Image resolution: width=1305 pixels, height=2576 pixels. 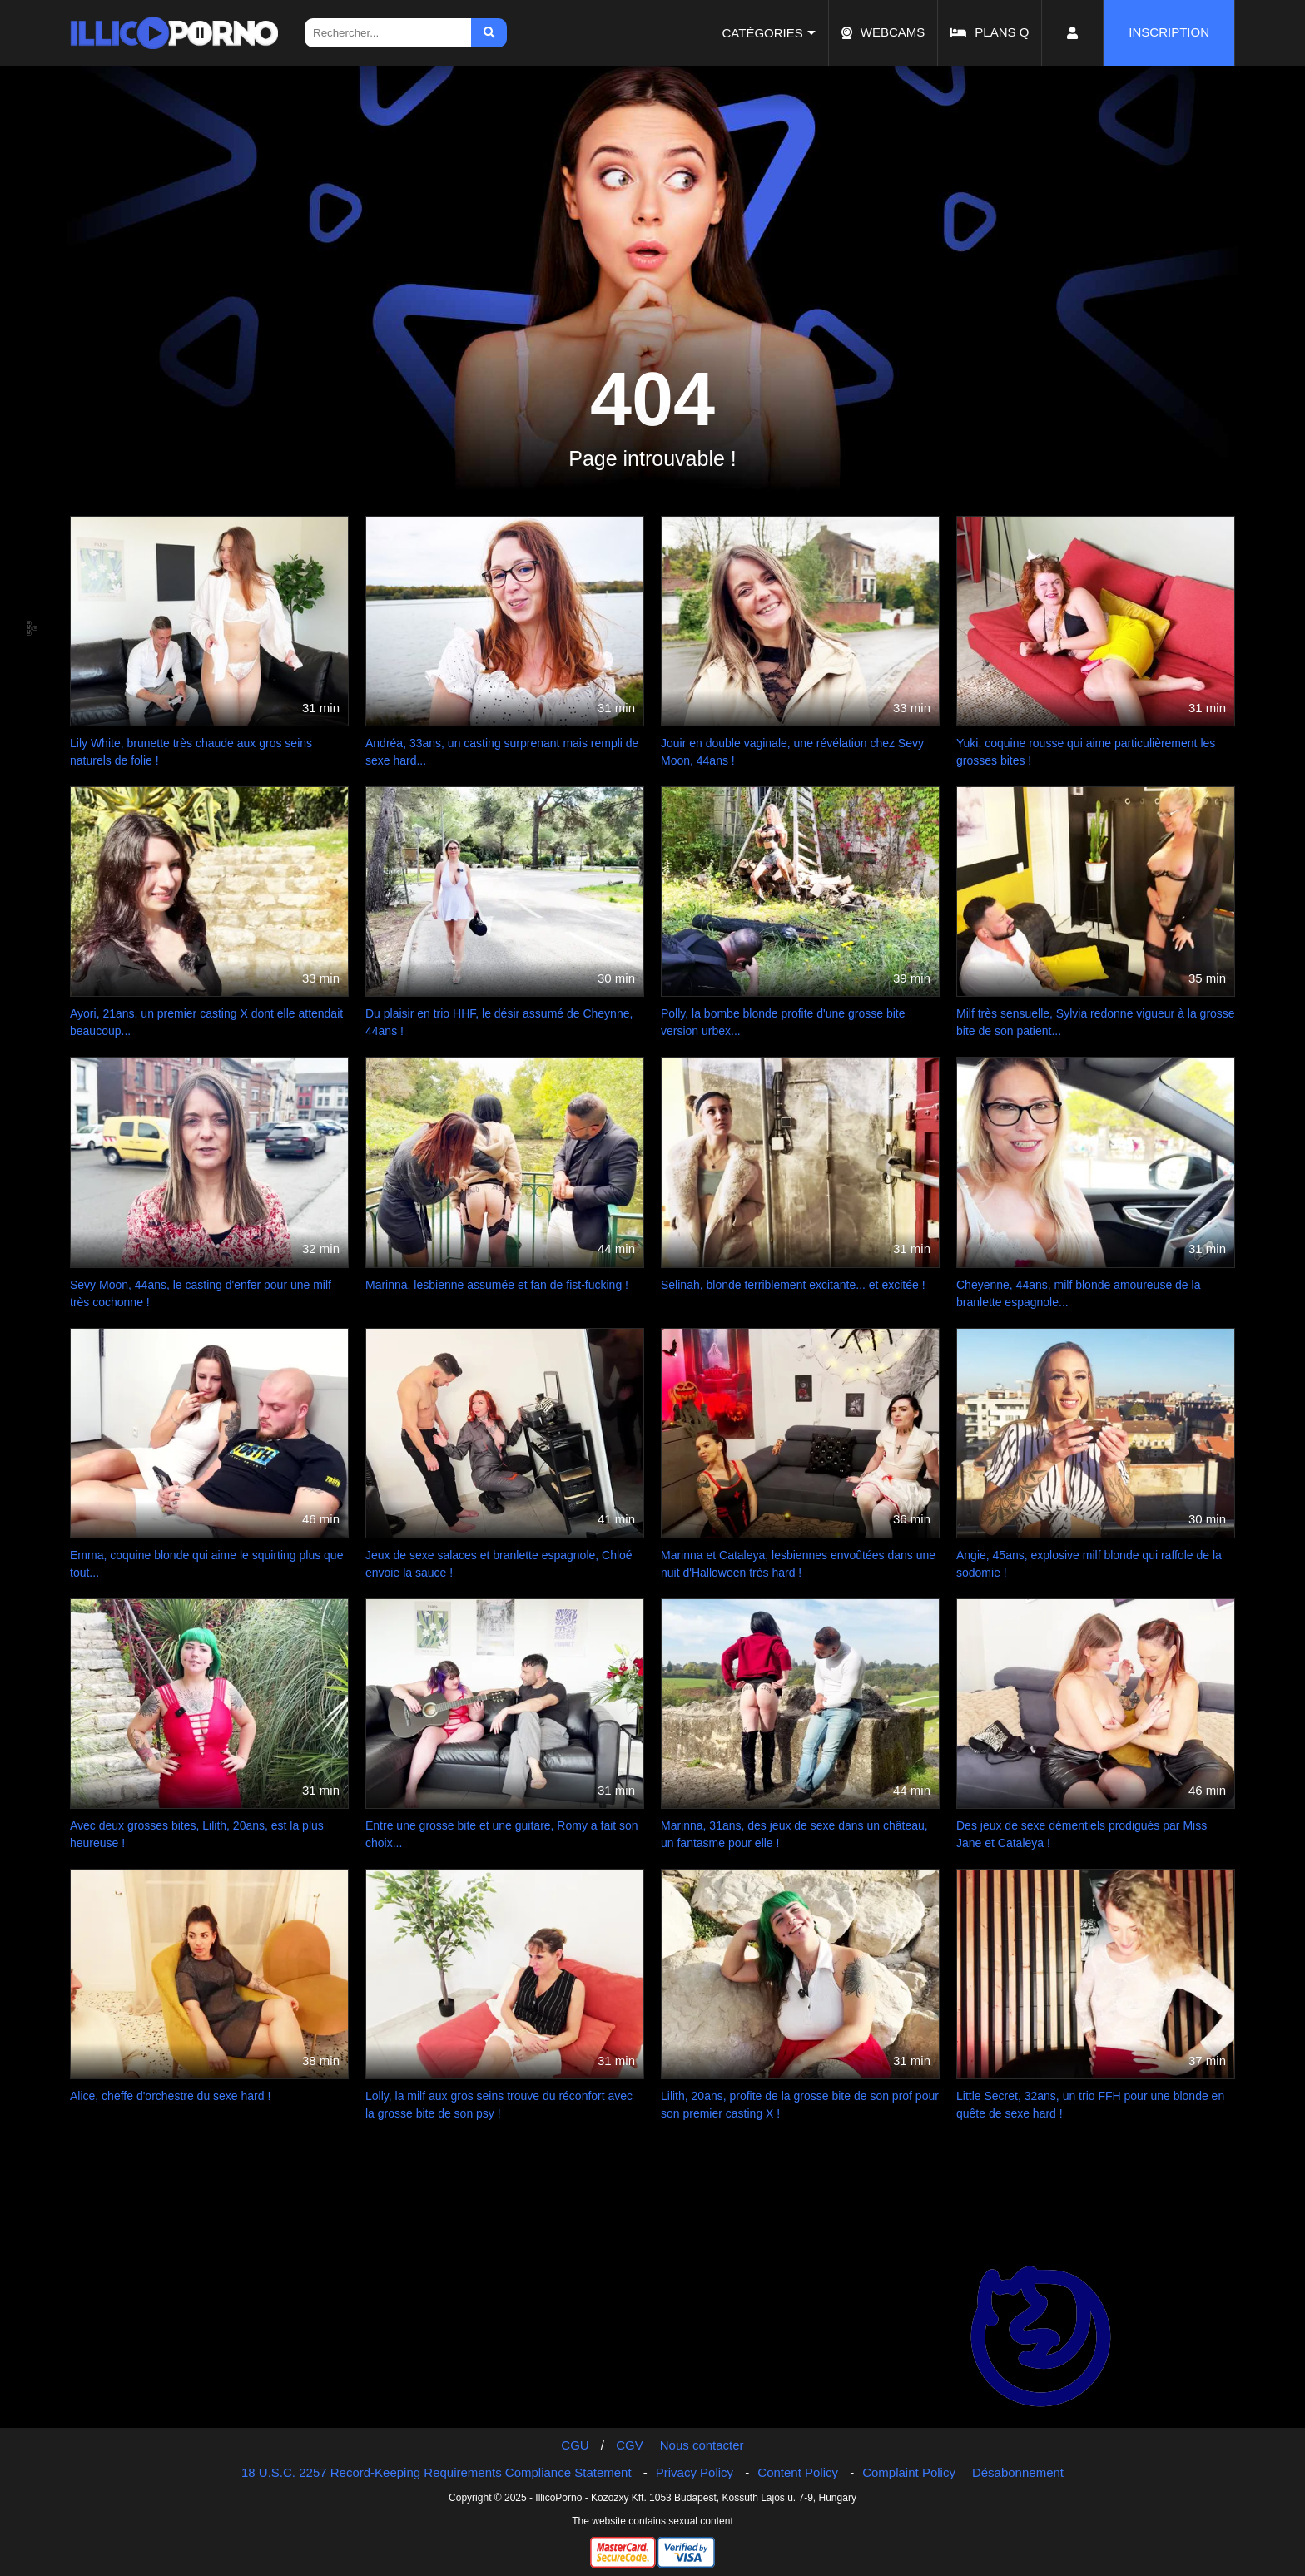 I want to click on open link in Firefox browser, so click(x=1040, y=2336).